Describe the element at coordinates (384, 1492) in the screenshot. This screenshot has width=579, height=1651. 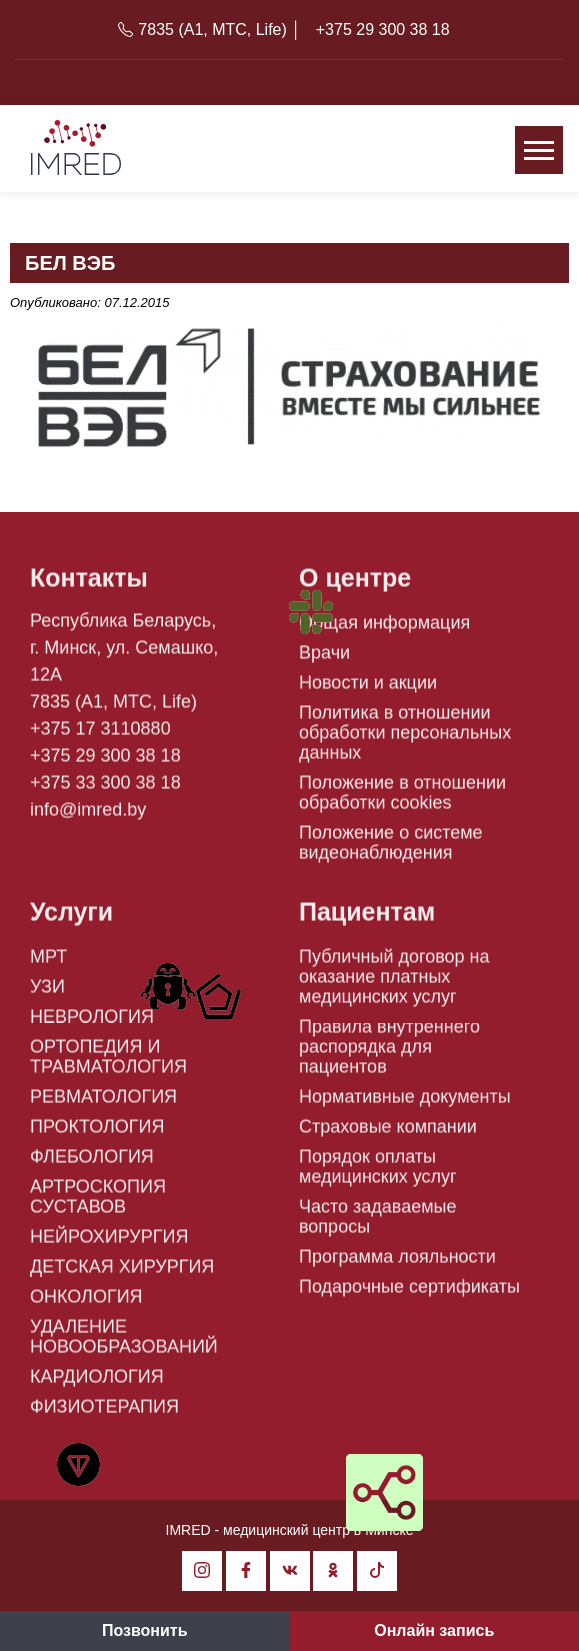
I see `view on stackshare` at that location.